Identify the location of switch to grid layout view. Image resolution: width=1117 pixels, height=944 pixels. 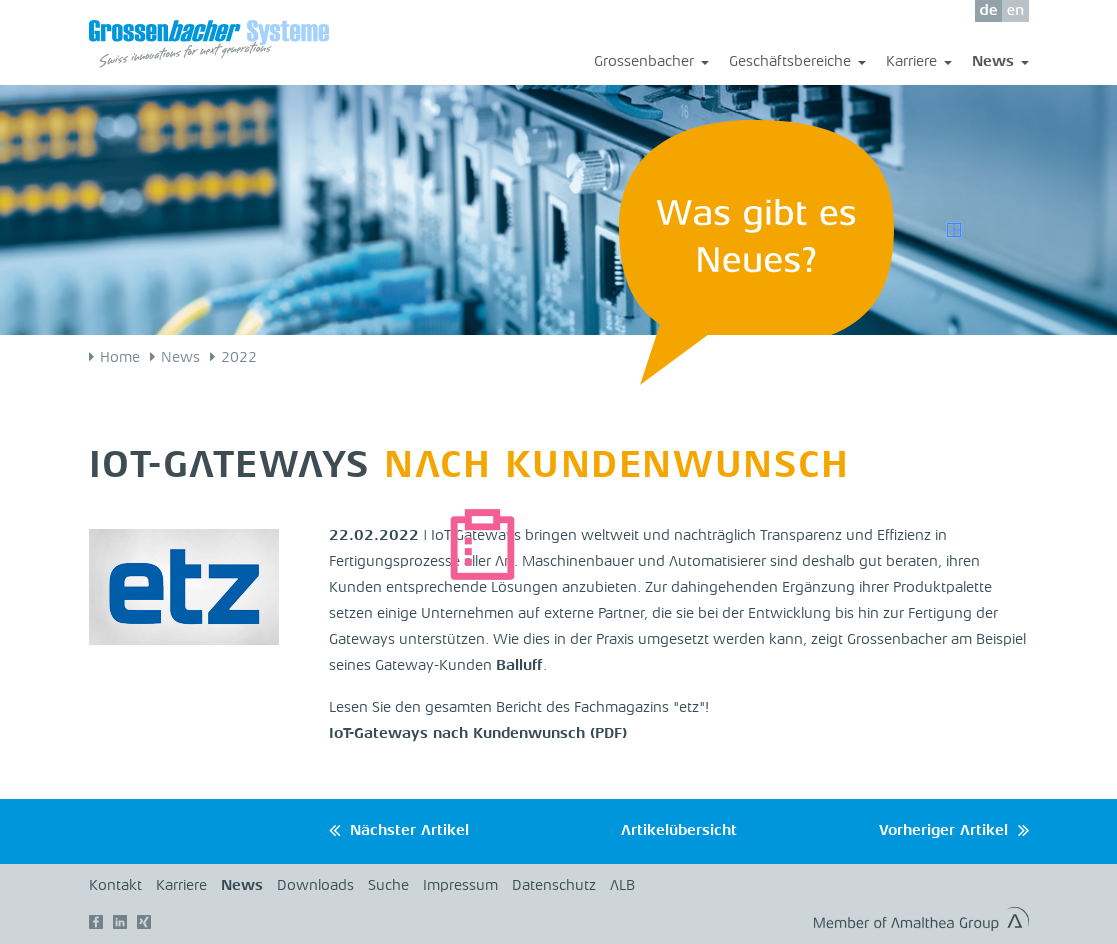
(954, 230).